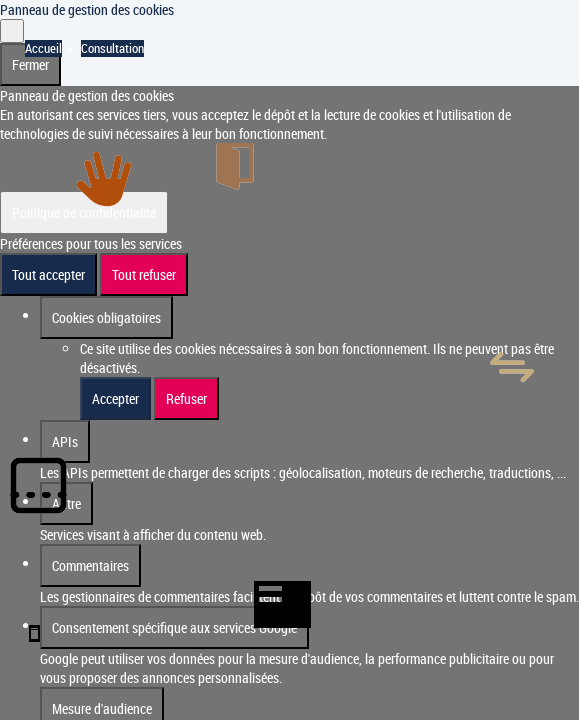  Describe the element at coordinates (235, 164) in the screenshot. I see `switch to dual-screen or split-view mode` at that location.